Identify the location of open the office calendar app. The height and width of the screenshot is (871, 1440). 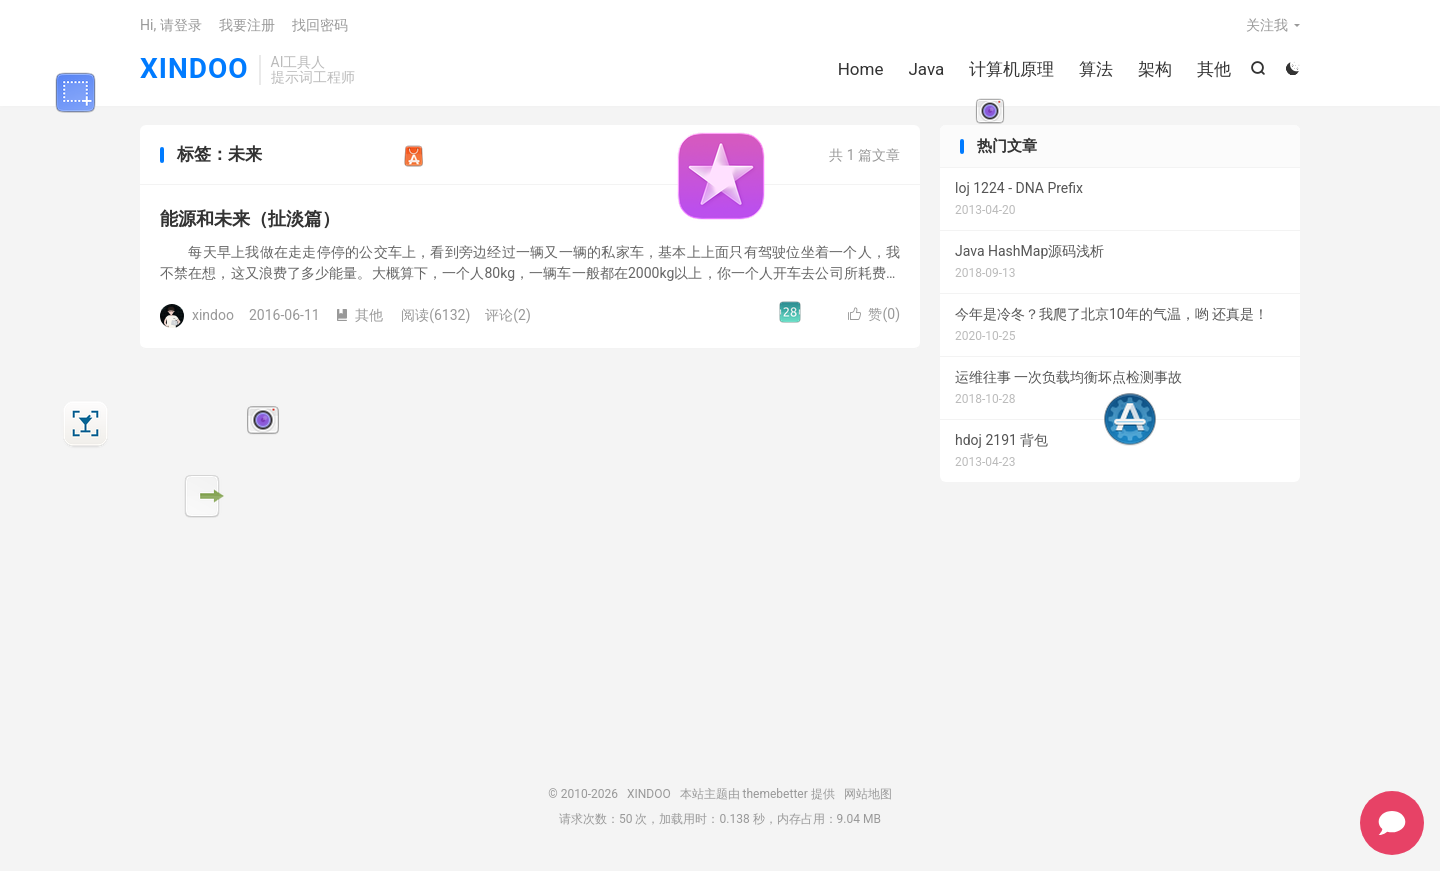
(790, 312).